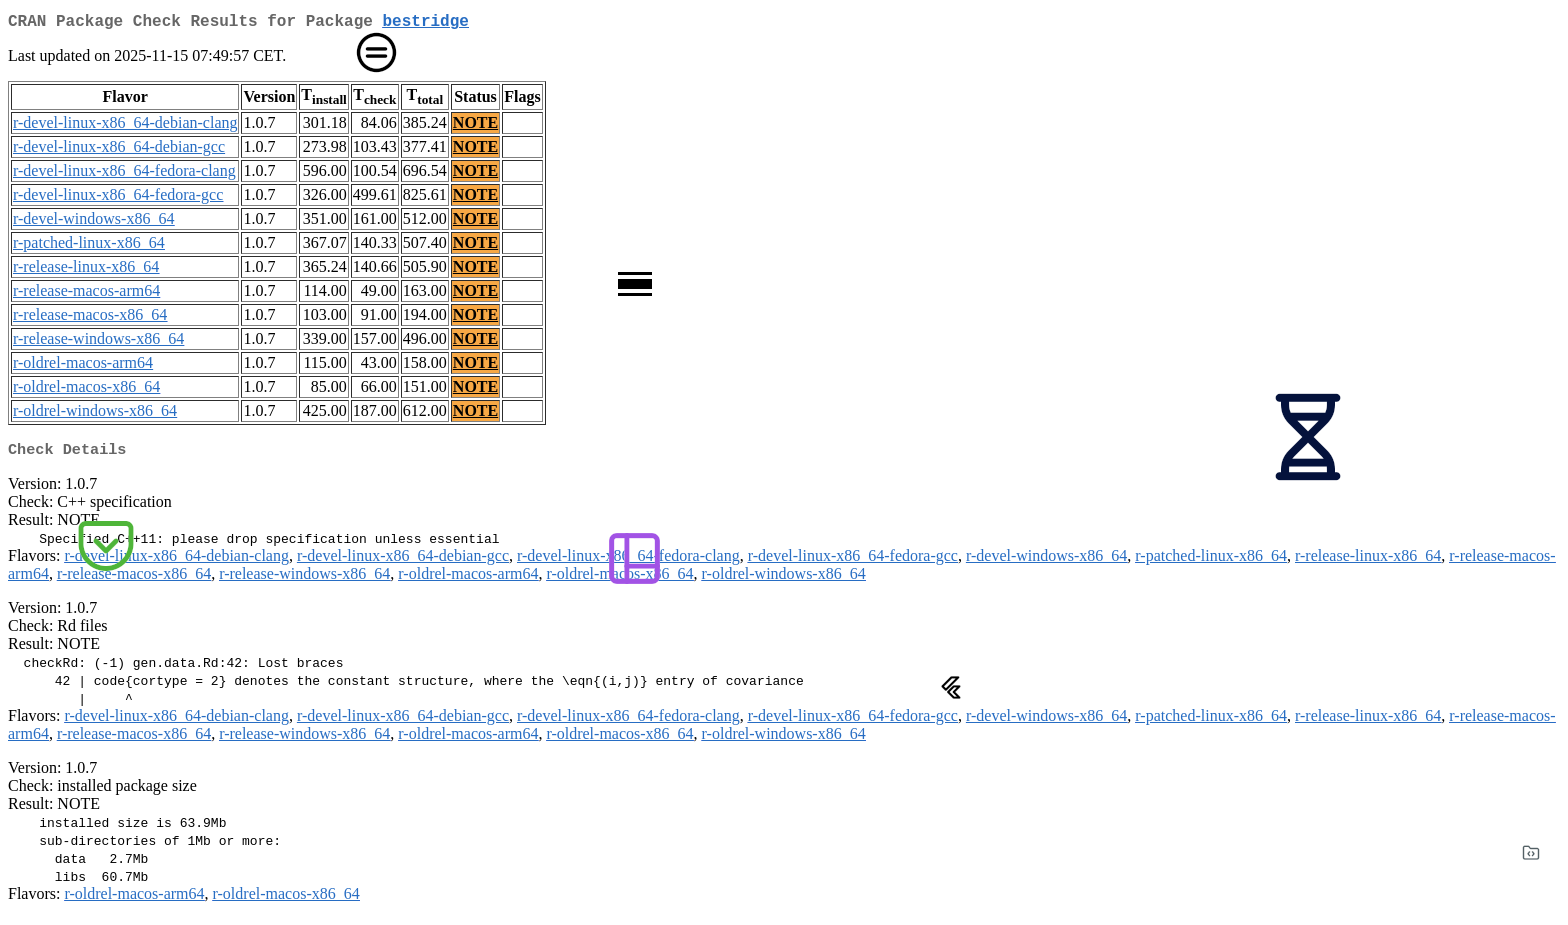  Describe the element at coordinates (951, 687) in the screenshot. I see `flutter framework logo` at that location.